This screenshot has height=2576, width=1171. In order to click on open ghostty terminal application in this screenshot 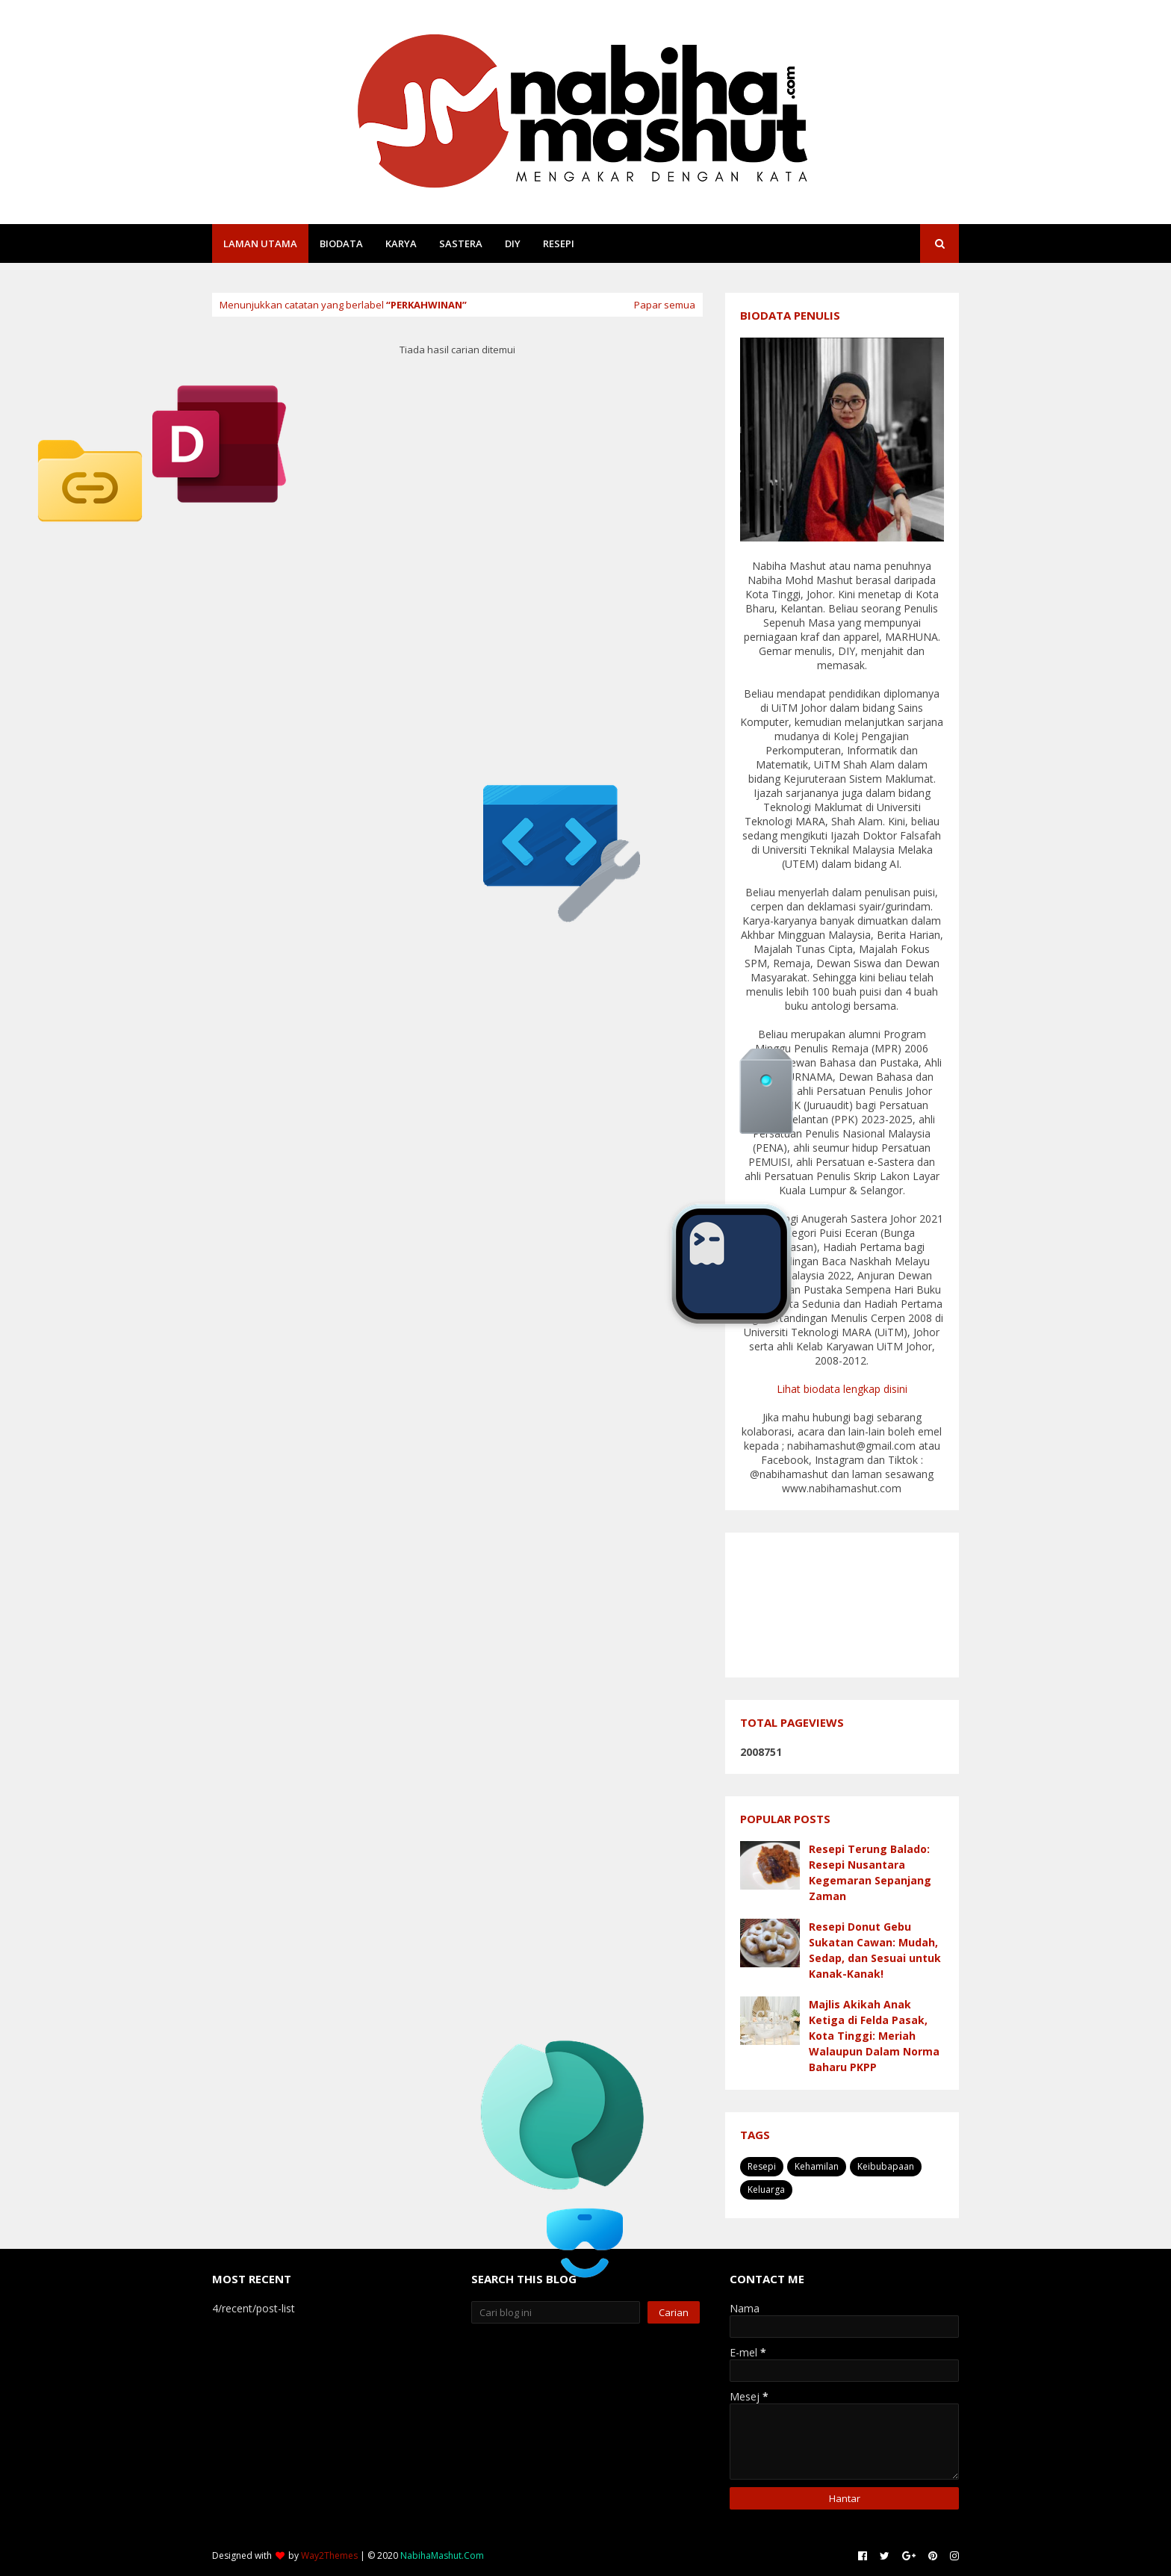, I will do `click(731, 1264)`.